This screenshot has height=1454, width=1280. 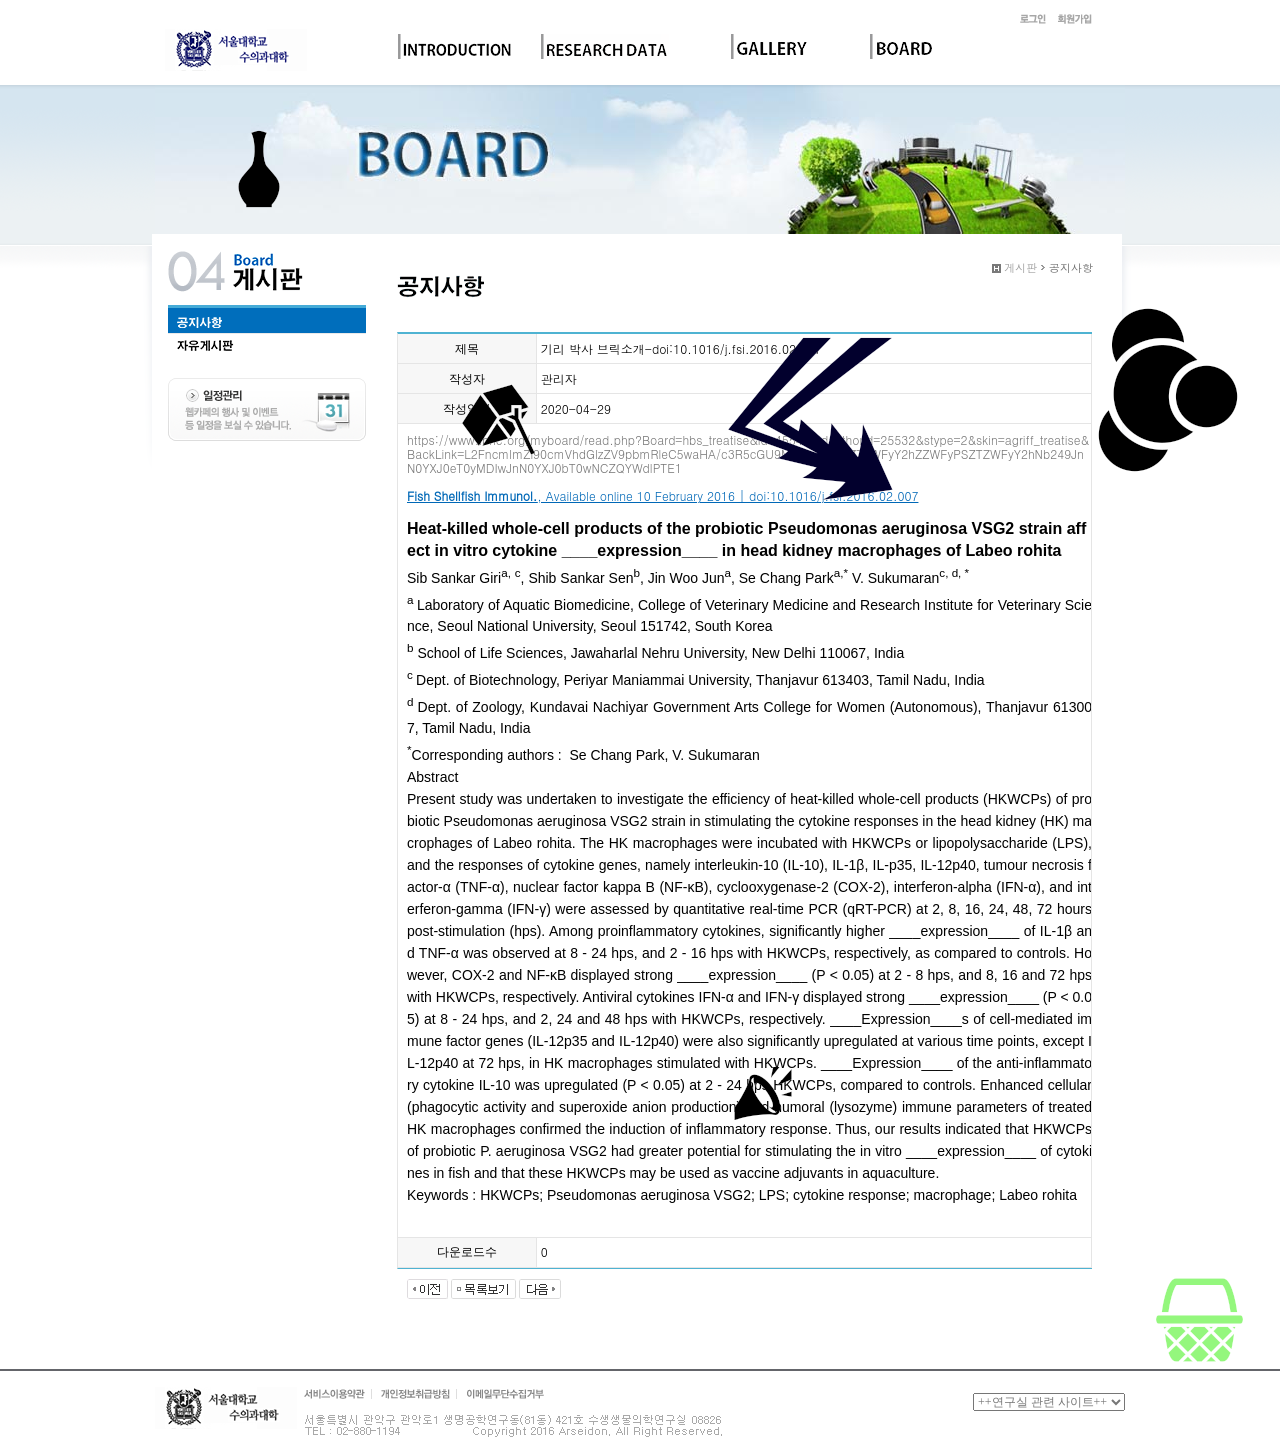 What do you see at coordinates (763, 1096) in the screenshot?
I see `make an announcement or broadcast` at bounding box center [763, 1096].